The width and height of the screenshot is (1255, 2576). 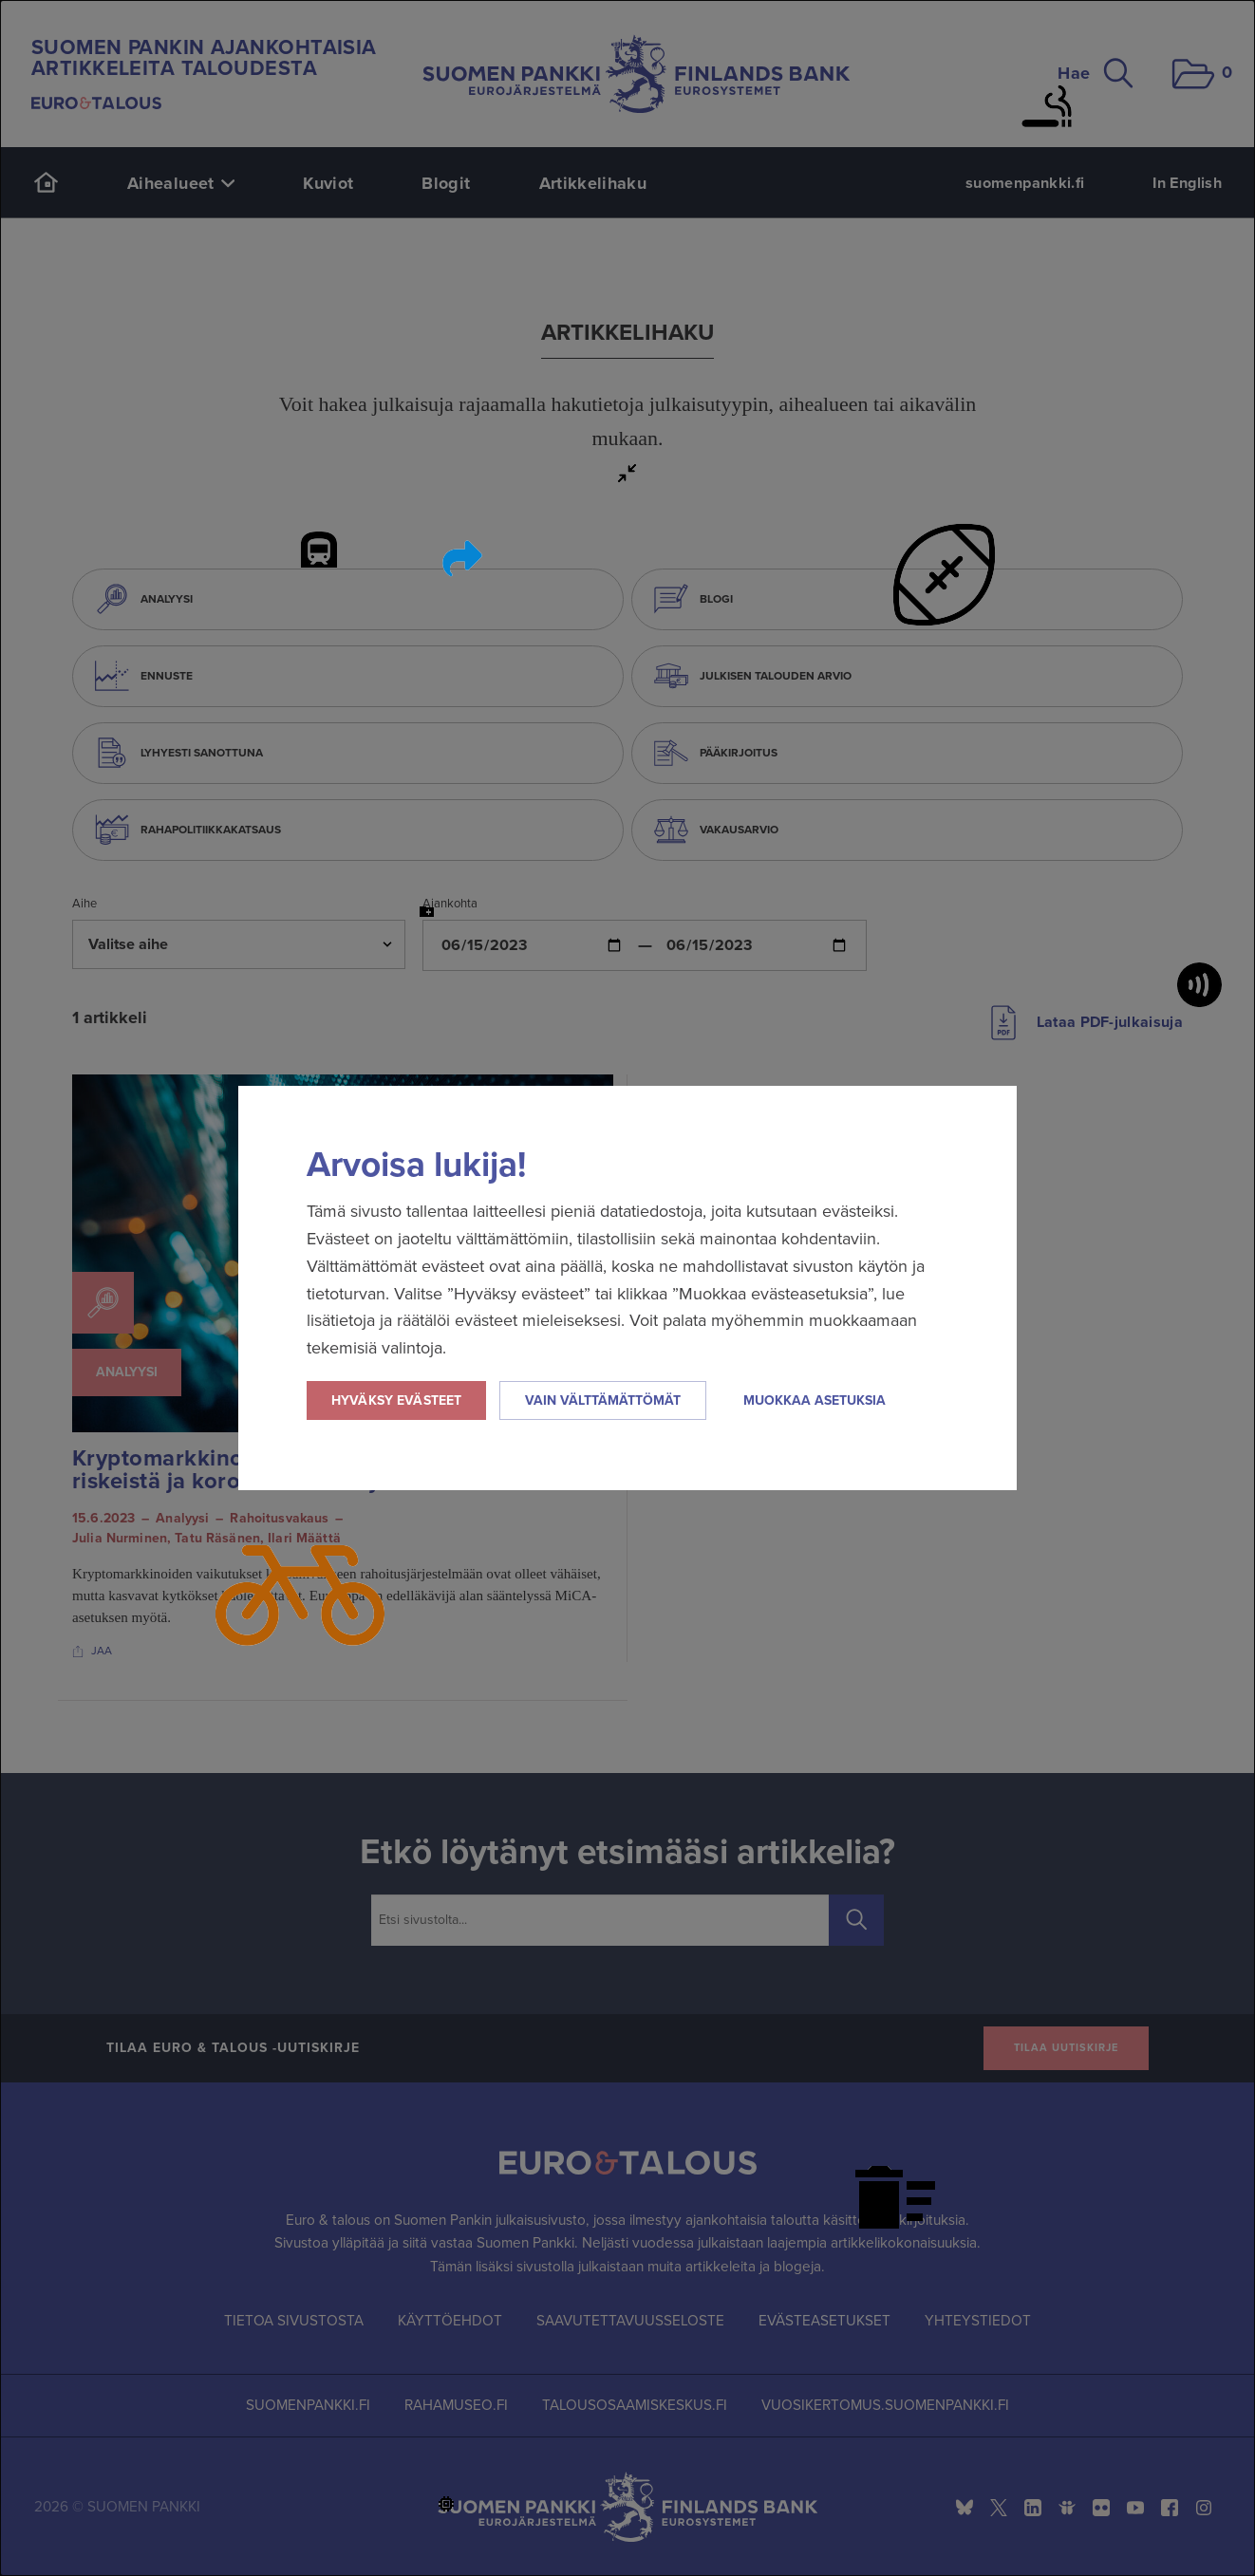 What do you see at coordinates (627, 473) in the screenshot?
I see `minimize or collapse window` at bounding box center [627, 473].